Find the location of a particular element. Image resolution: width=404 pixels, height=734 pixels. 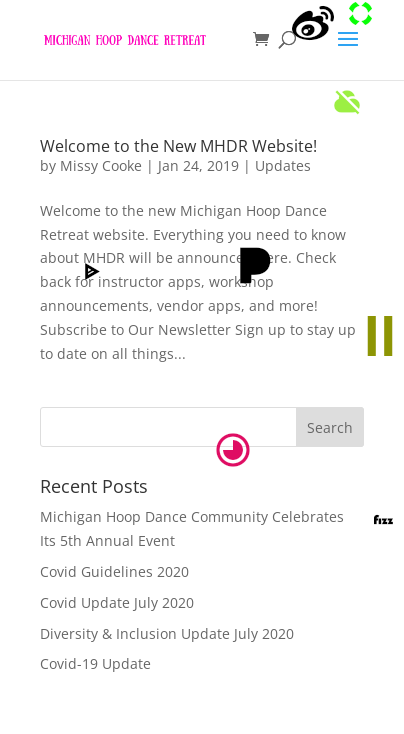

open the ElevenLabs app is located at coordinates (380, 336).